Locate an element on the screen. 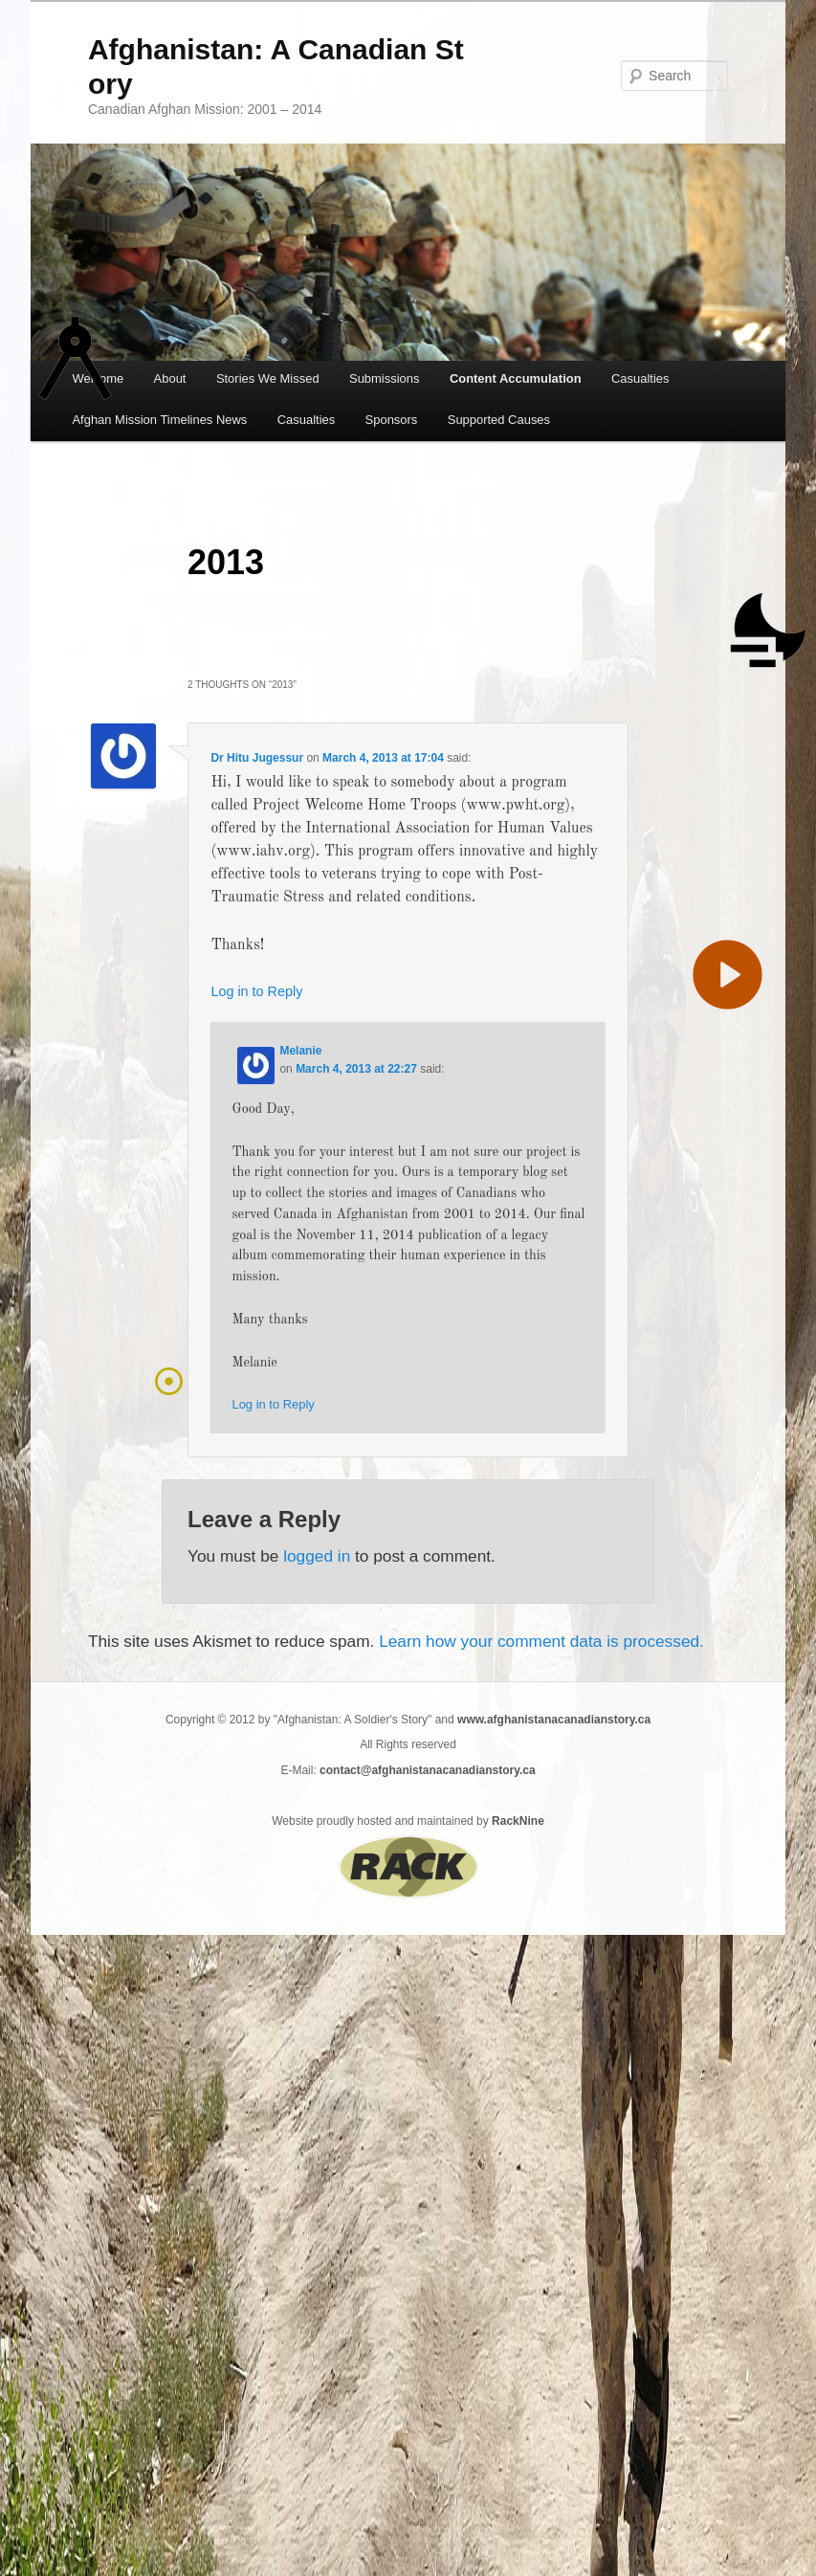  indicates foggy night weather conditions is located at coordinates (768, 630).